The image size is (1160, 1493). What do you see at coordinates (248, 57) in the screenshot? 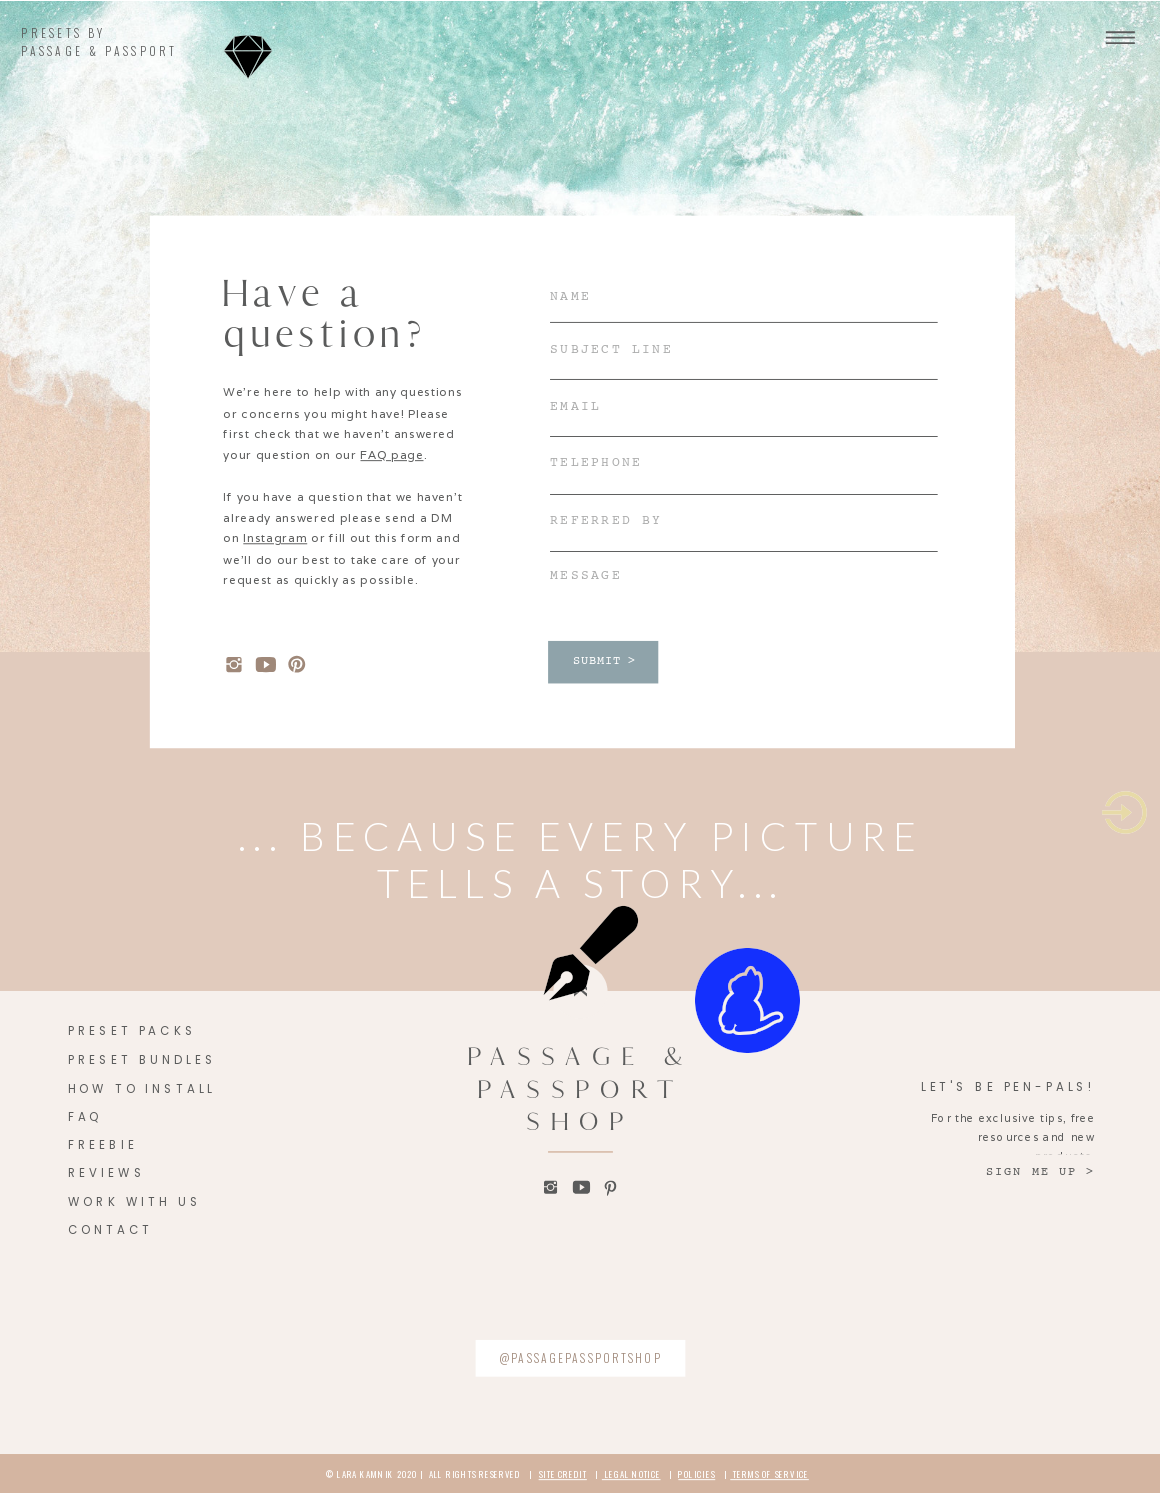
I see `open sketch design app` at bounding box center [248, 57].